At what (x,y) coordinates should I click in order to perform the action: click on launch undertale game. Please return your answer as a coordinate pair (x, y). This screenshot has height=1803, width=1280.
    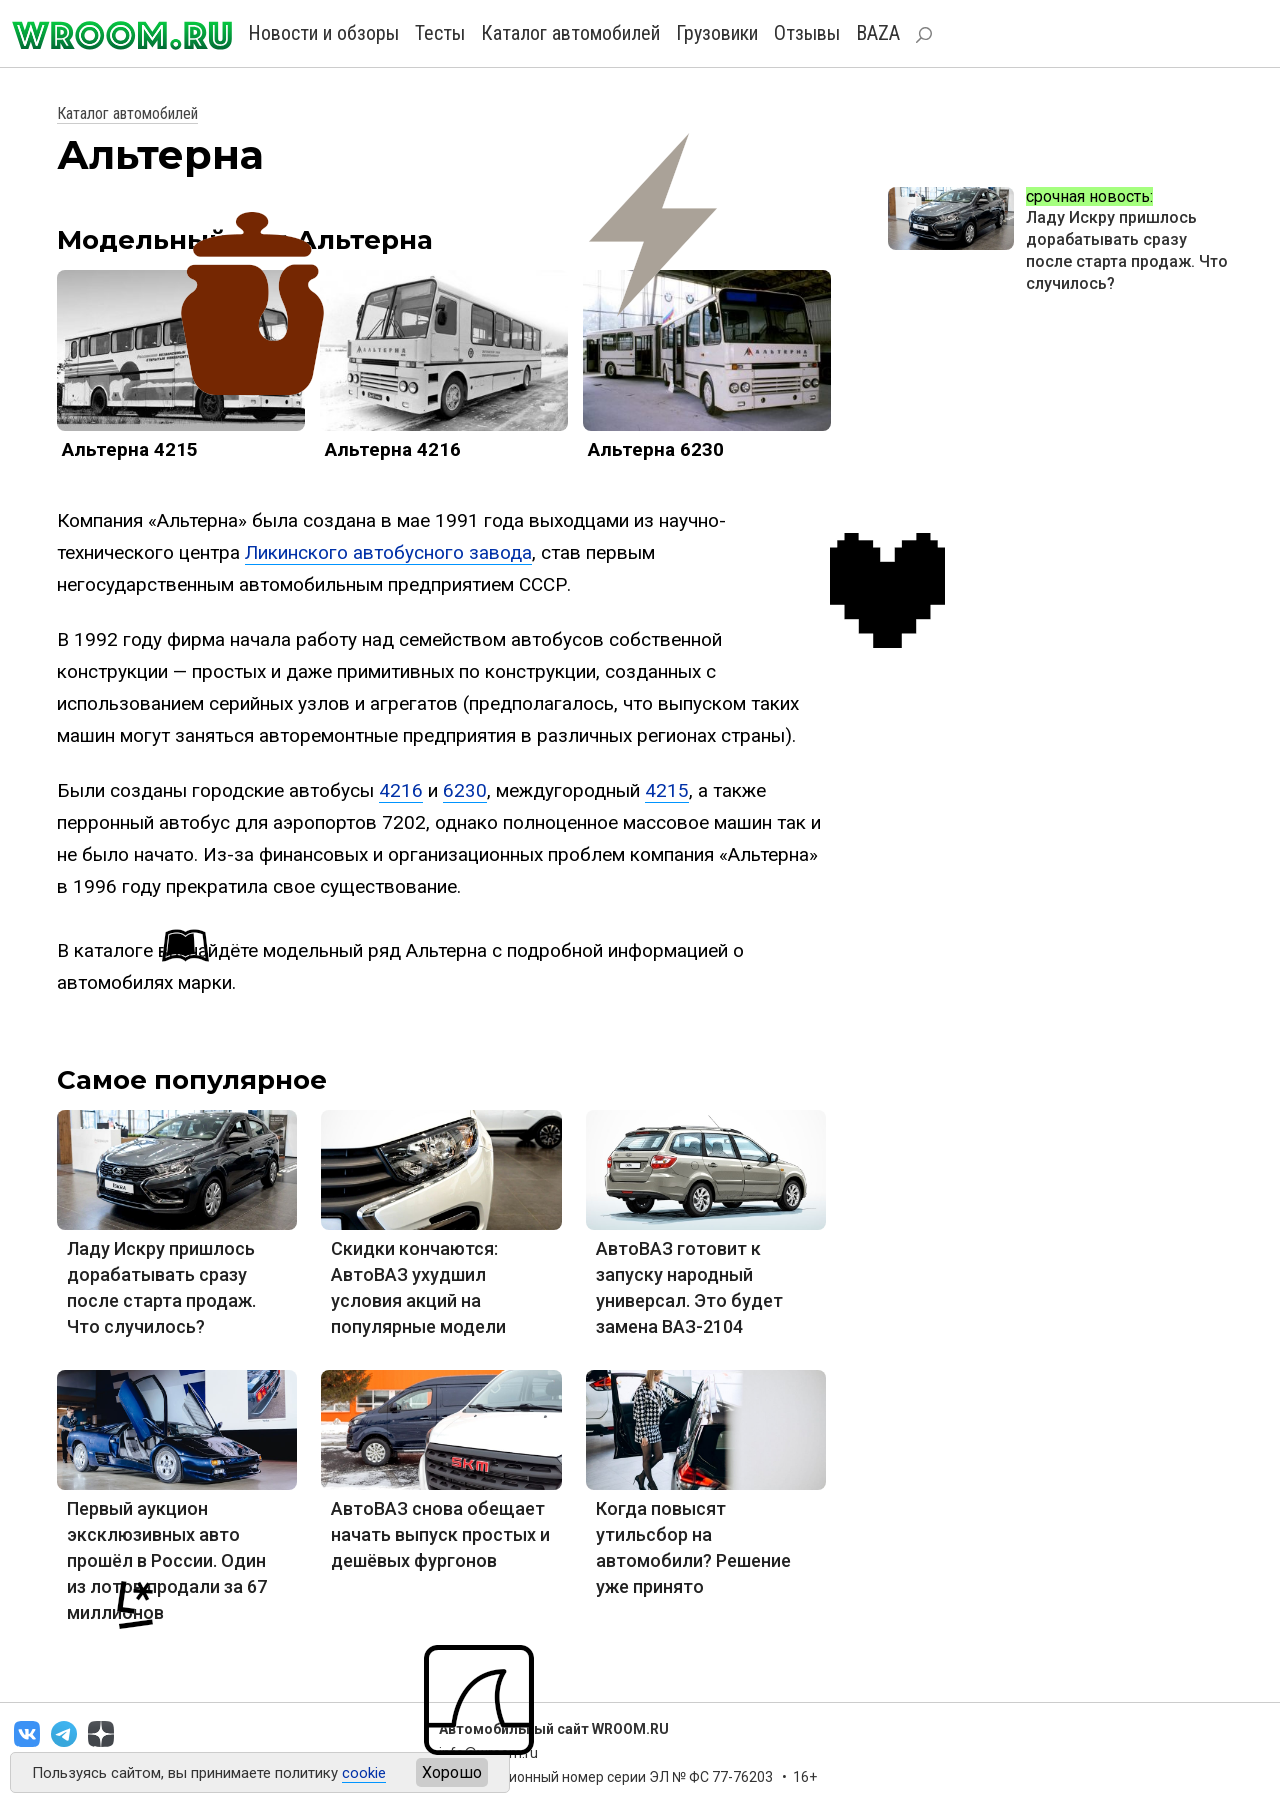
    Looking at the image, I should click on (887, 590).